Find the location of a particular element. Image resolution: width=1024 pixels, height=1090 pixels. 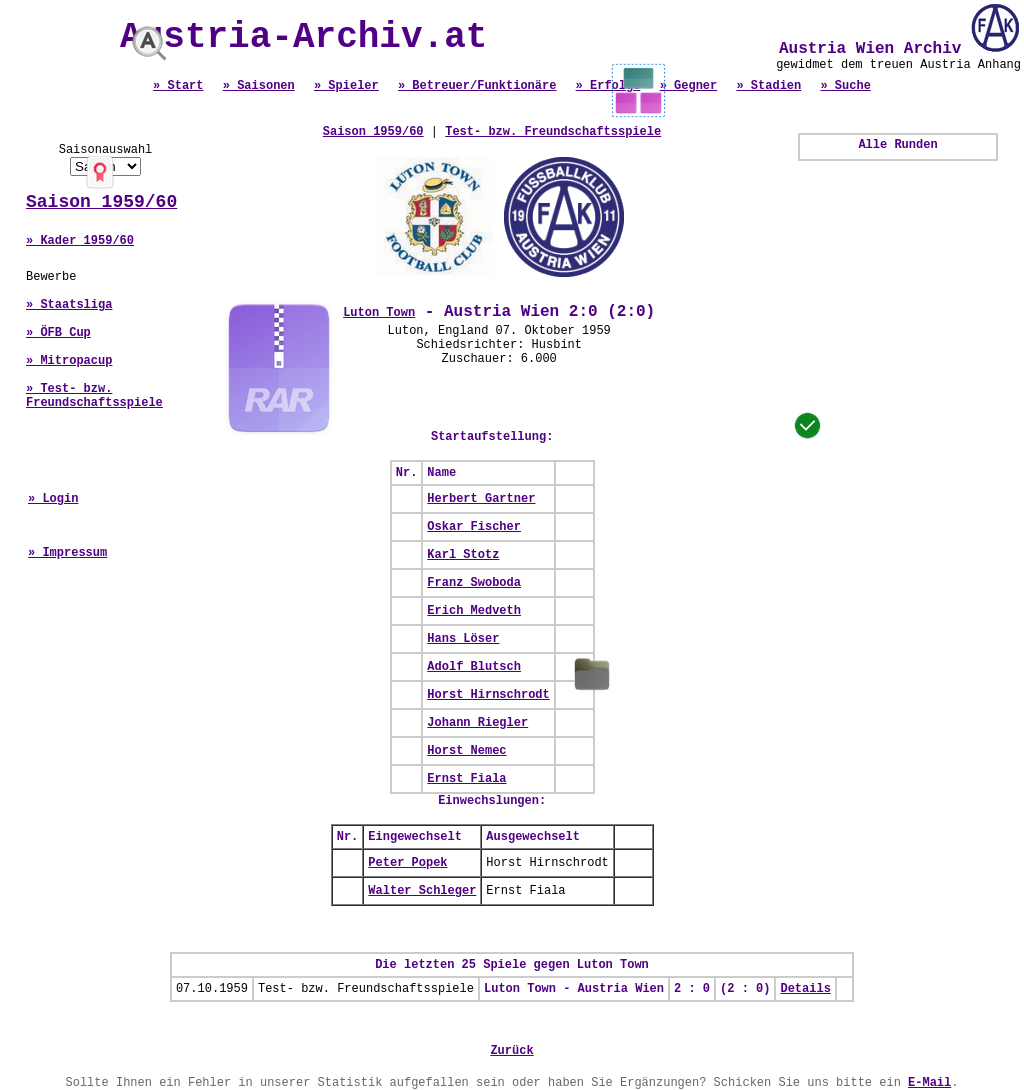

search within the current project is located at coordinates (149, 43).